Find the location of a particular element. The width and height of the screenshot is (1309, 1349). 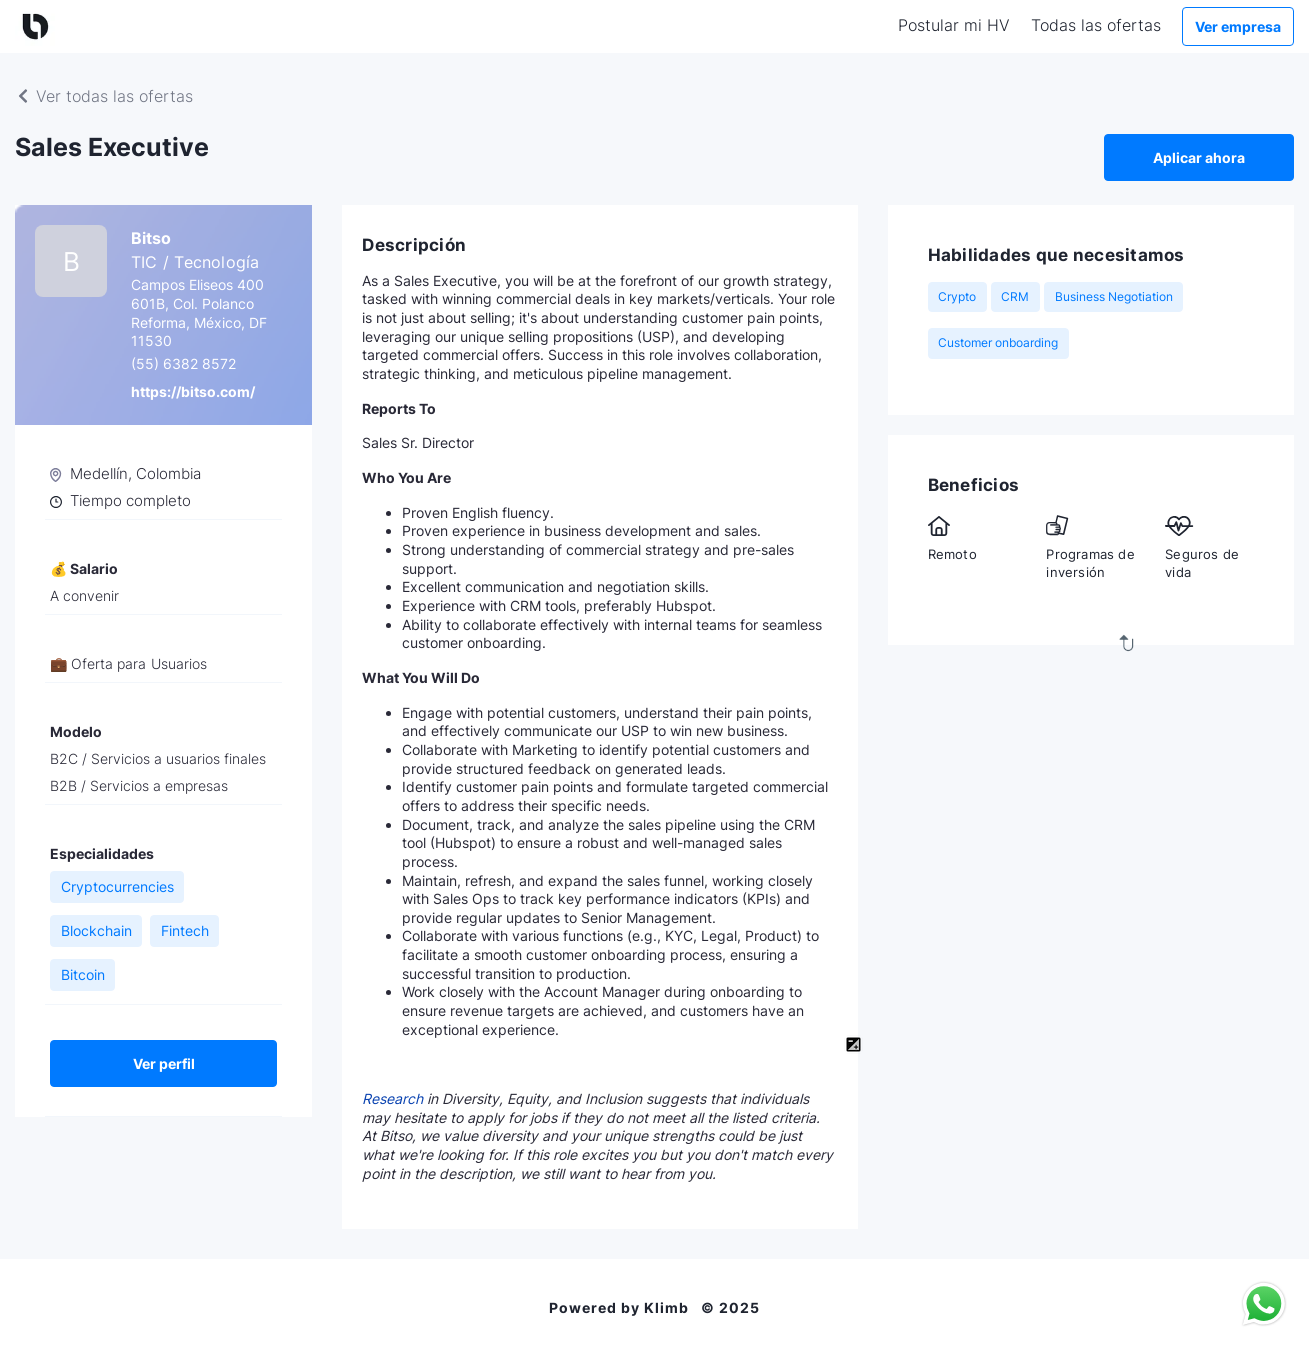

adjust image exposure settings is located at coordinates (853, 1044).